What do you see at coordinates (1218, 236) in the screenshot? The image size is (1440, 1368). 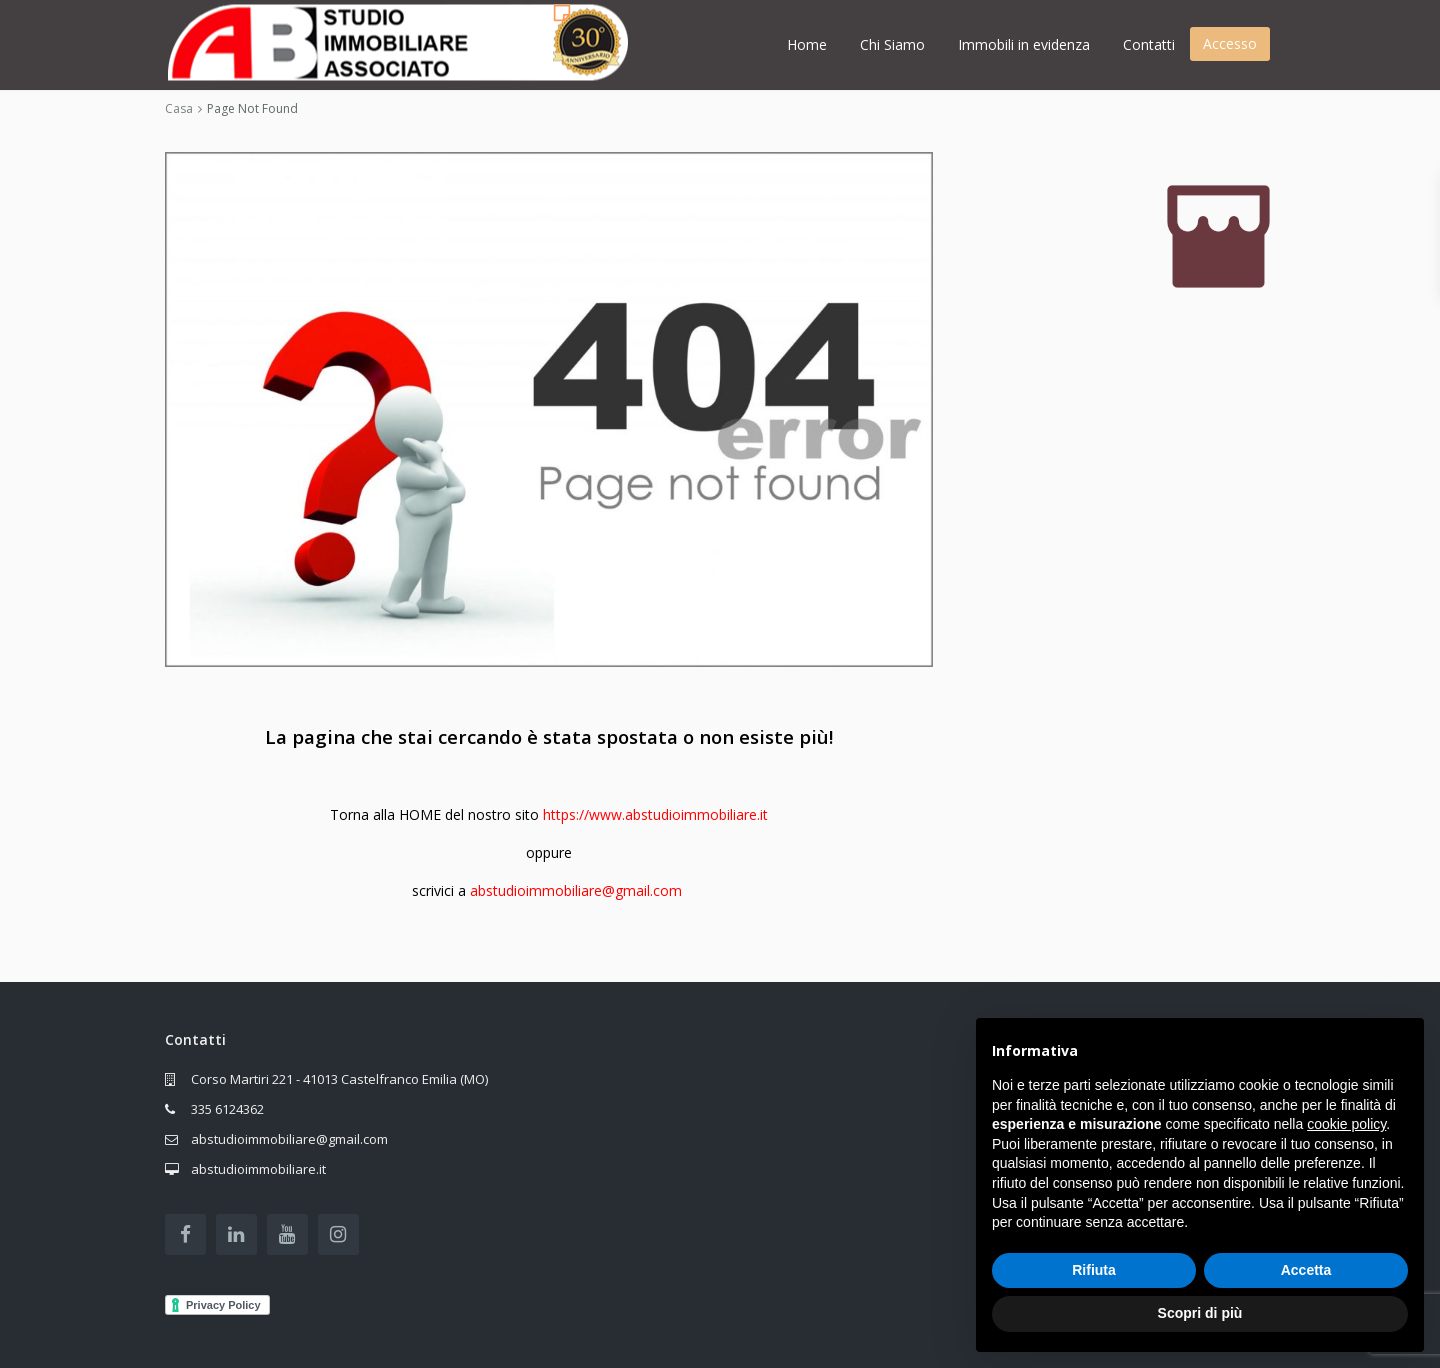 I see `access the online store or marketplace` at bounding box center [1218, 236].